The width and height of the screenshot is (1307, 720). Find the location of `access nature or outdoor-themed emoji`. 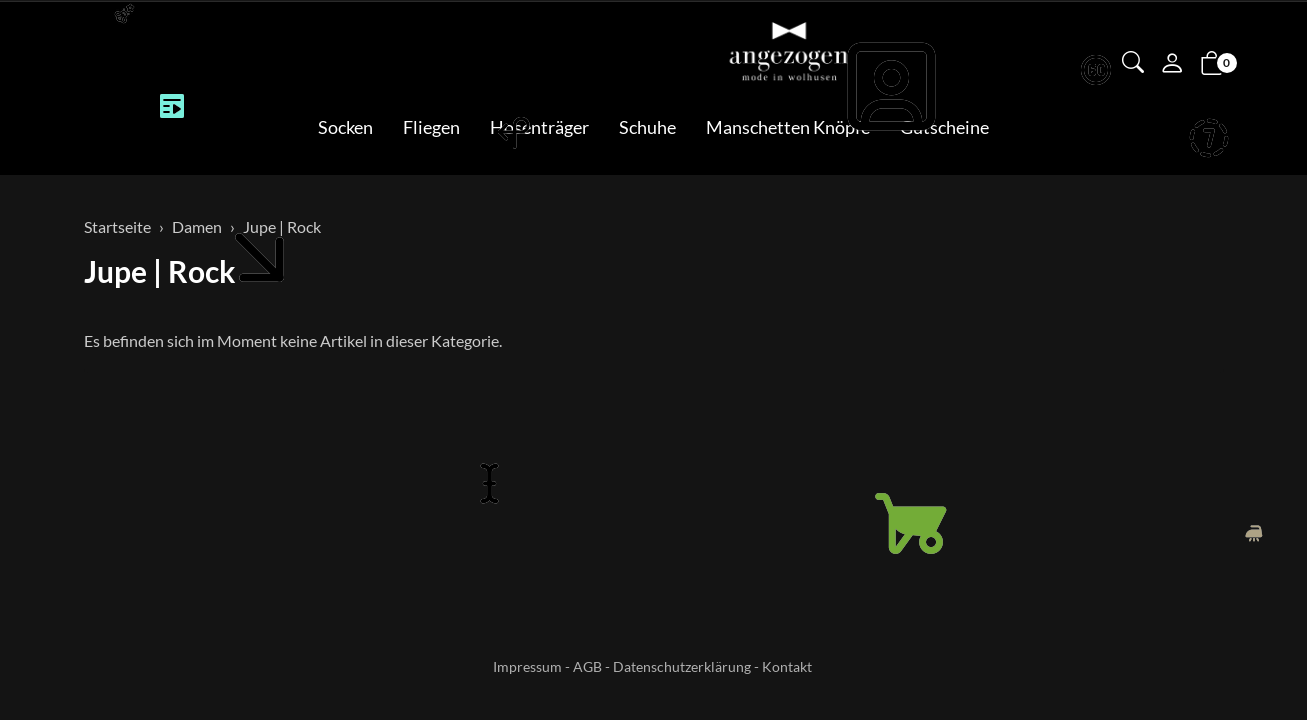

access nature or outdoor-themed emoji is located at coordinates (124, 13).